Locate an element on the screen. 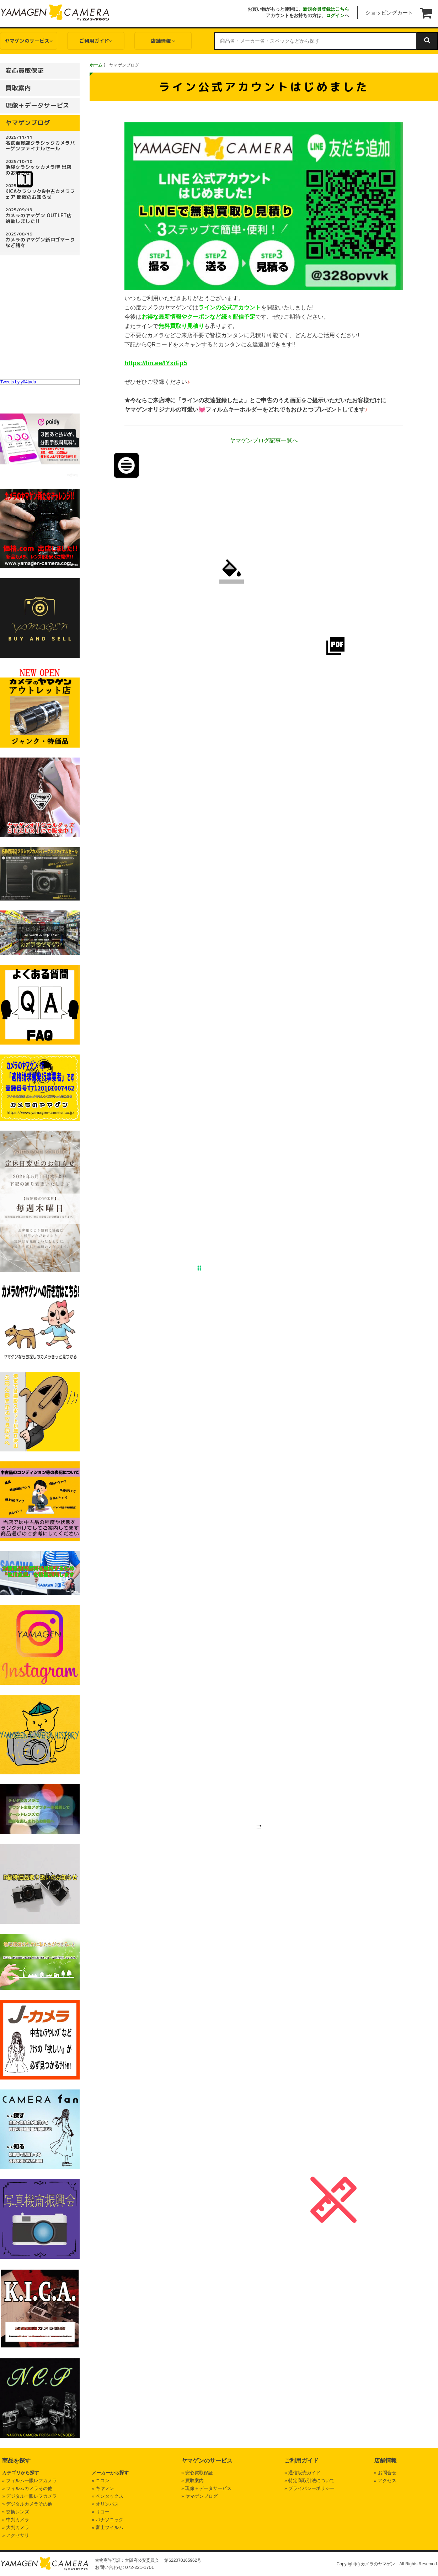 This screenshot has width=438, height=2576. select option one or first choice is located at coordinates (25, 179).